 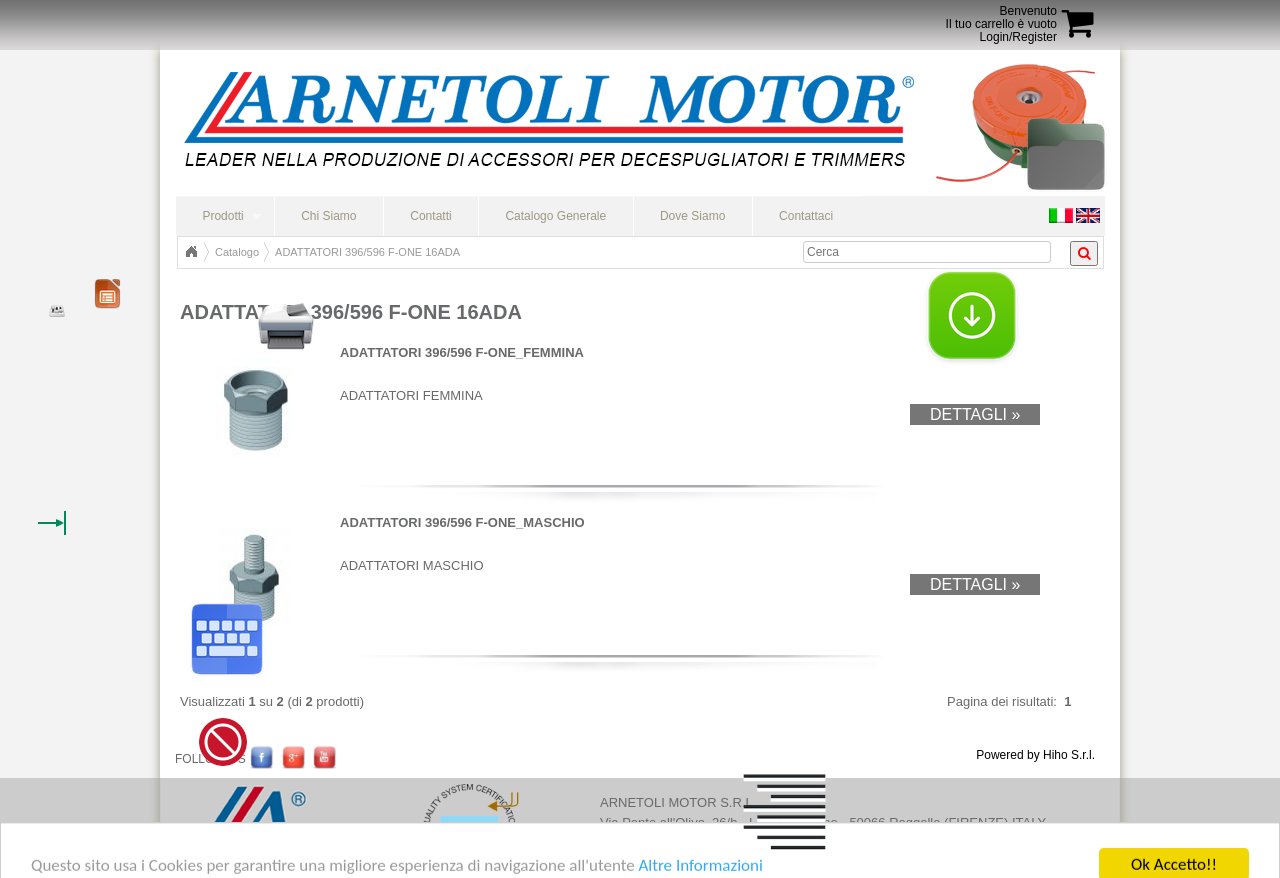 I want to click on align text to the right margin, so click(x=784, y=813).